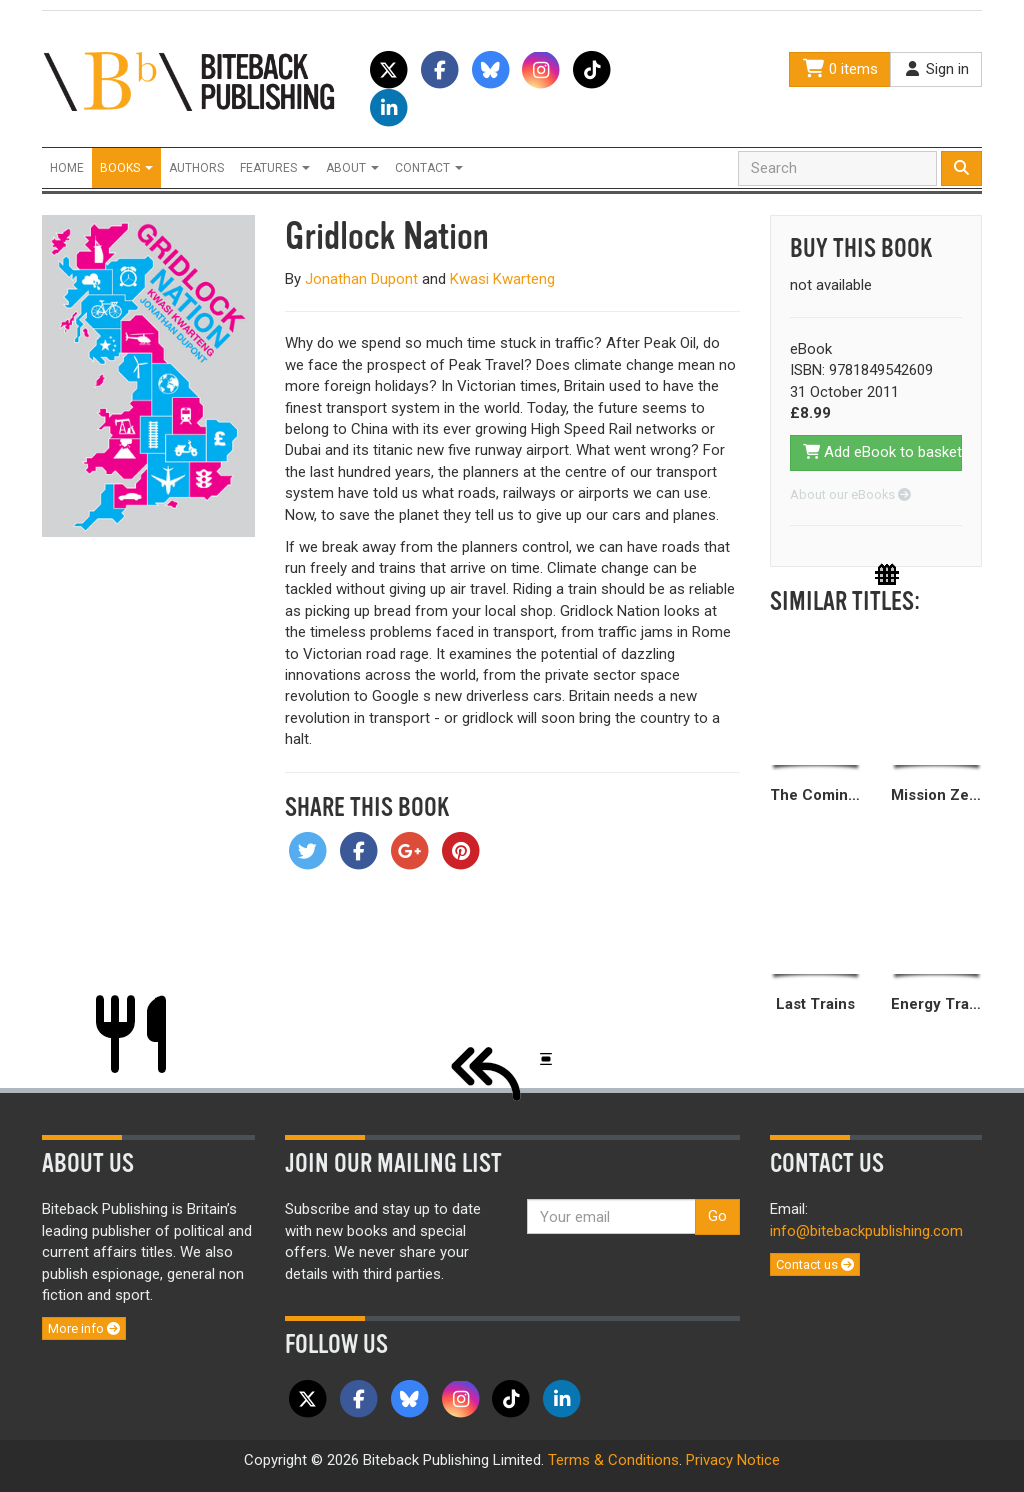  What do you see at coordinates (486, 1074) in the screenshot?
I see `reply all to a message or email` at bounding box center [486, 1074].